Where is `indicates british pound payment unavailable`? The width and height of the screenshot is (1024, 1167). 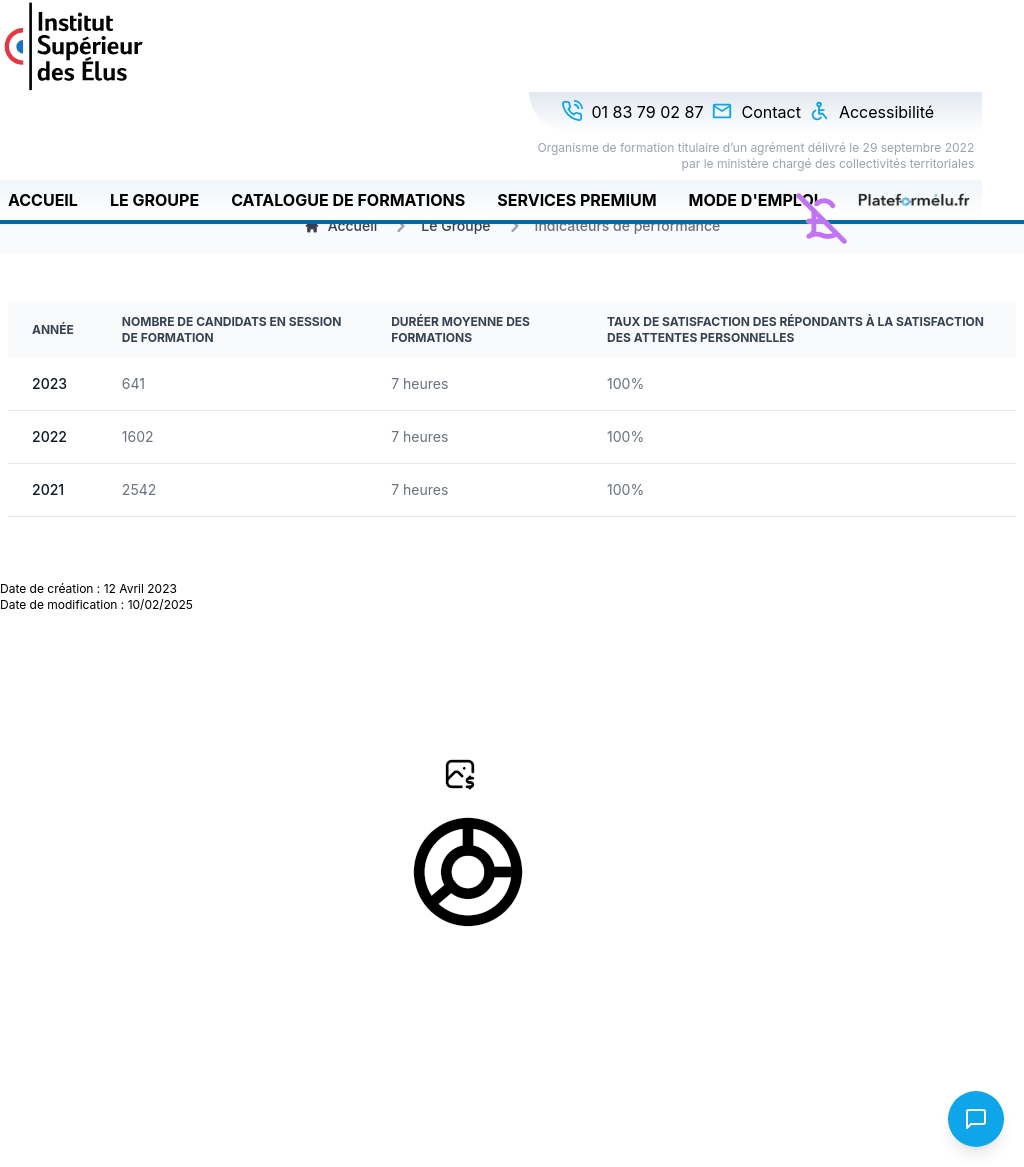
indicates british pound payment unavailable is located at coordinates (821, 218).